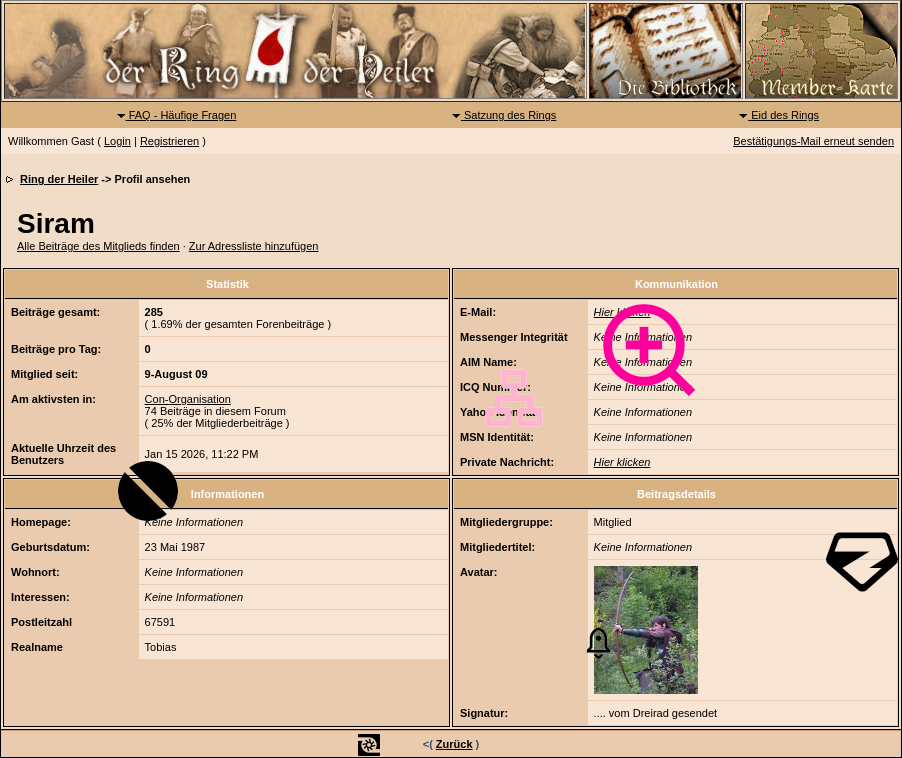  I want to click on launch or deploy an application, so click(598, 642).